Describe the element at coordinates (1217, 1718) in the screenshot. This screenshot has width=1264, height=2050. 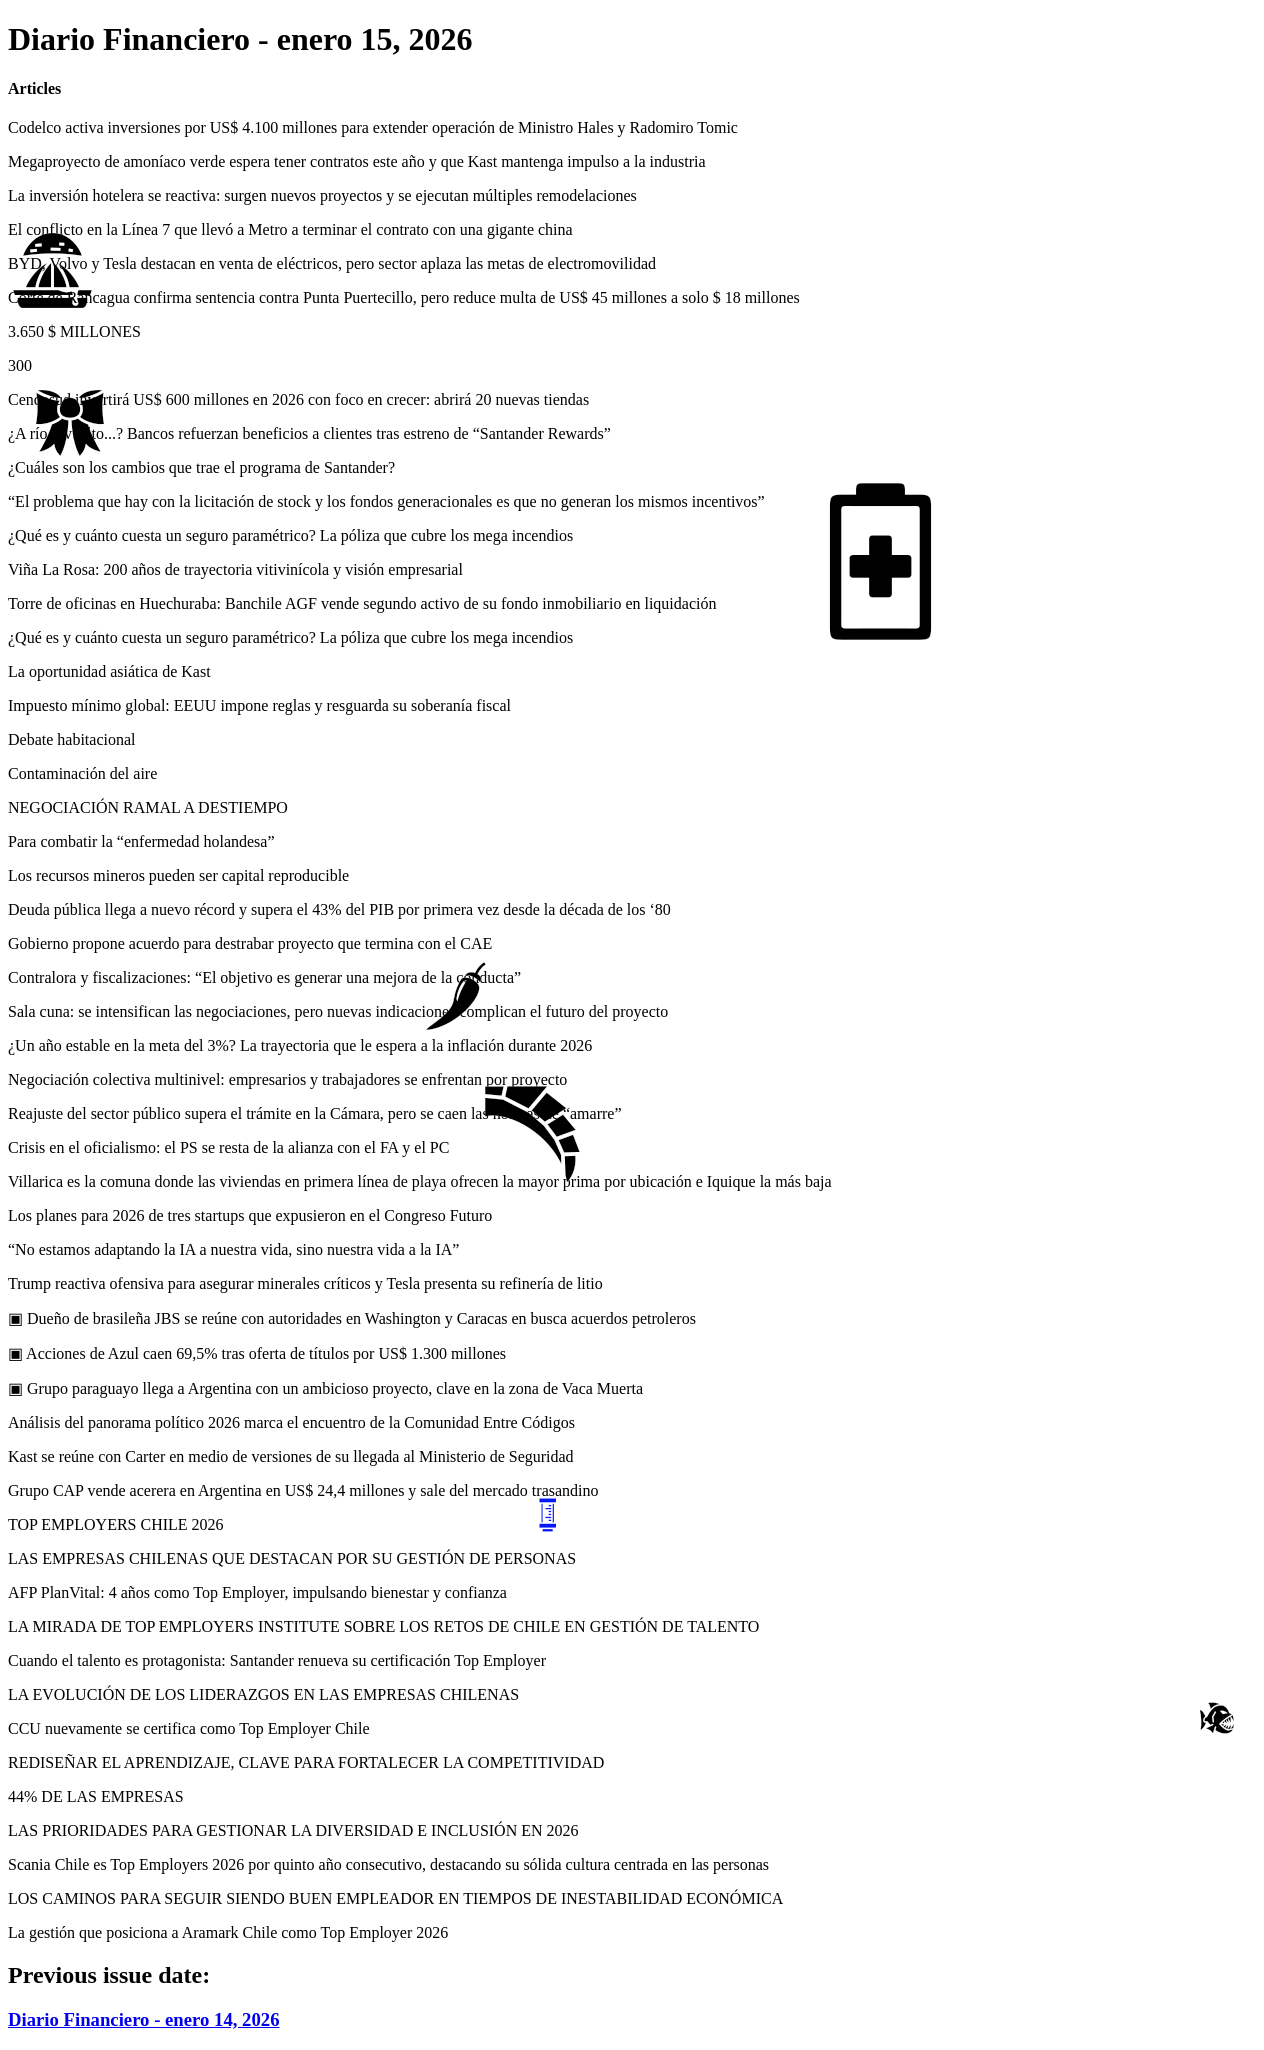
I see `indicates a dangerous creature or hazard in a game` at that location.